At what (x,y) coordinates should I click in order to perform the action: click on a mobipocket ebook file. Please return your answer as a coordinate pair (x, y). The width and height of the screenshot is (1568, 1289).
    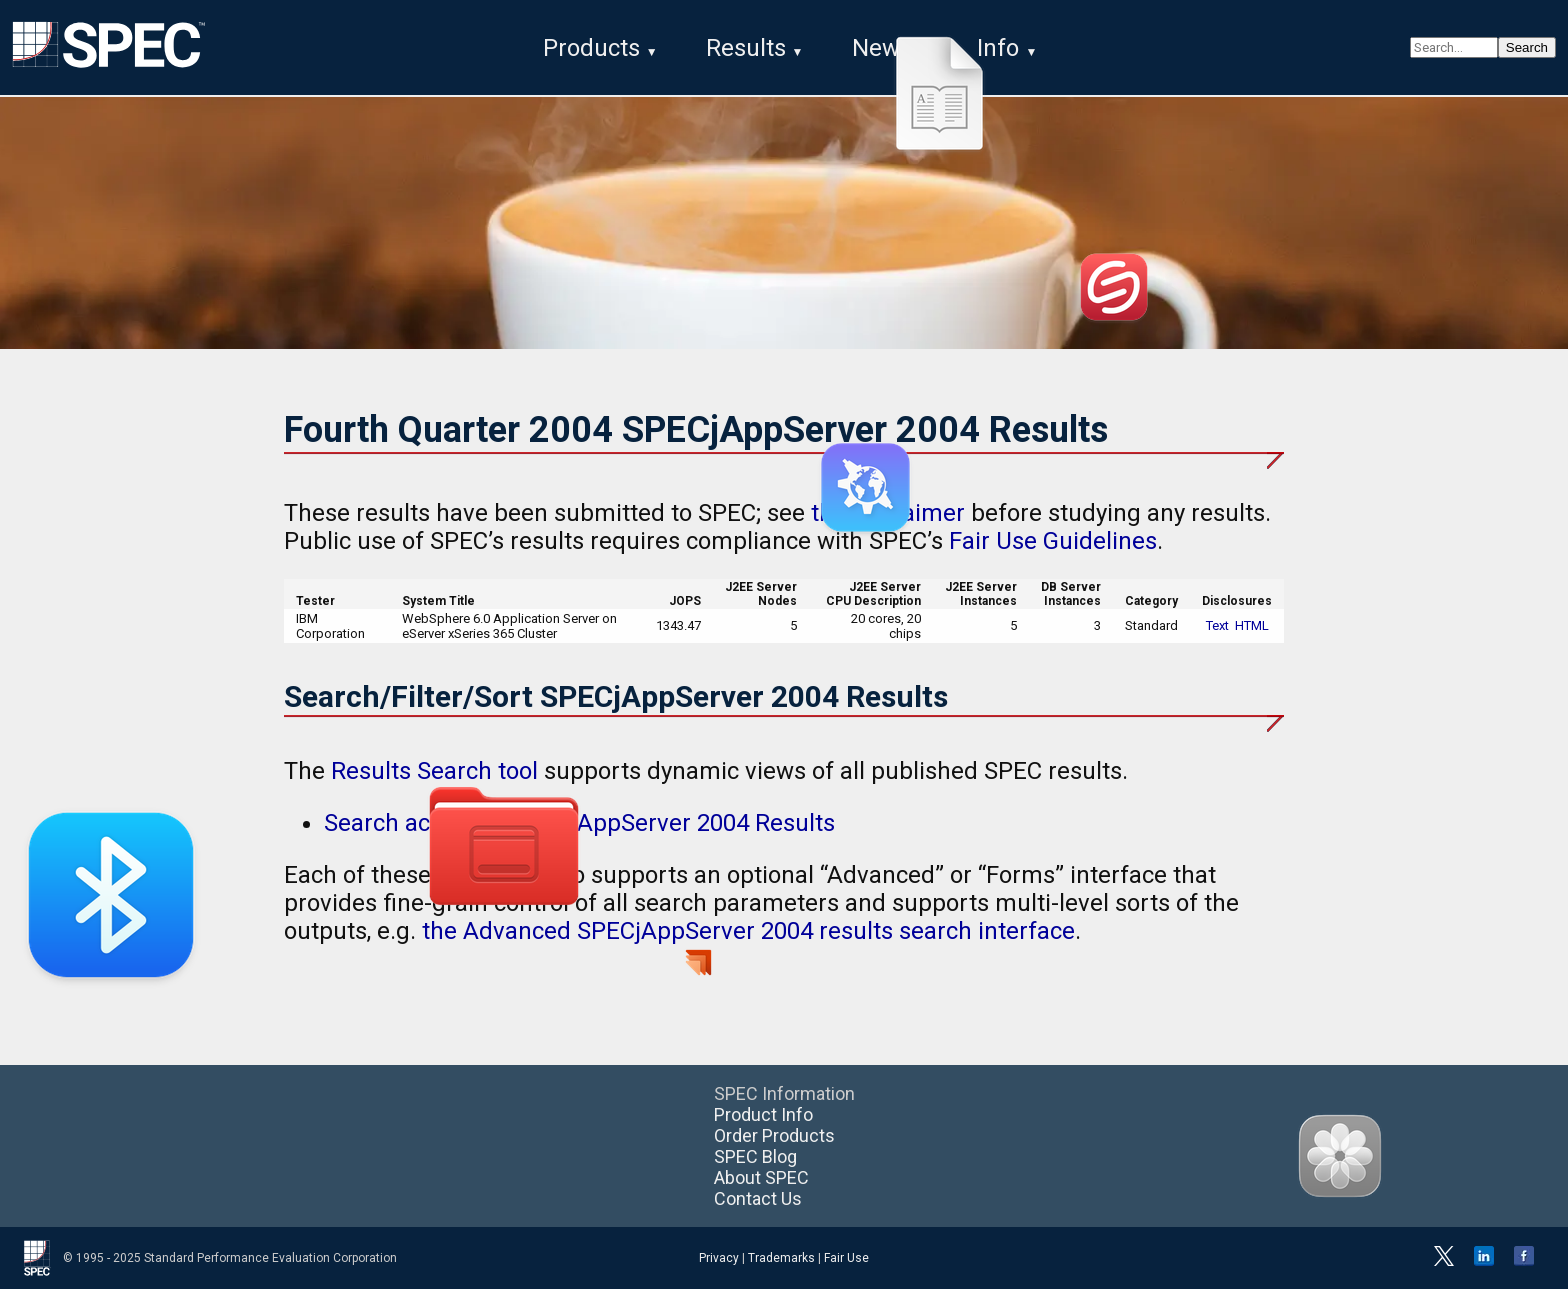
    Looking at the image, I should click on (939, 95).